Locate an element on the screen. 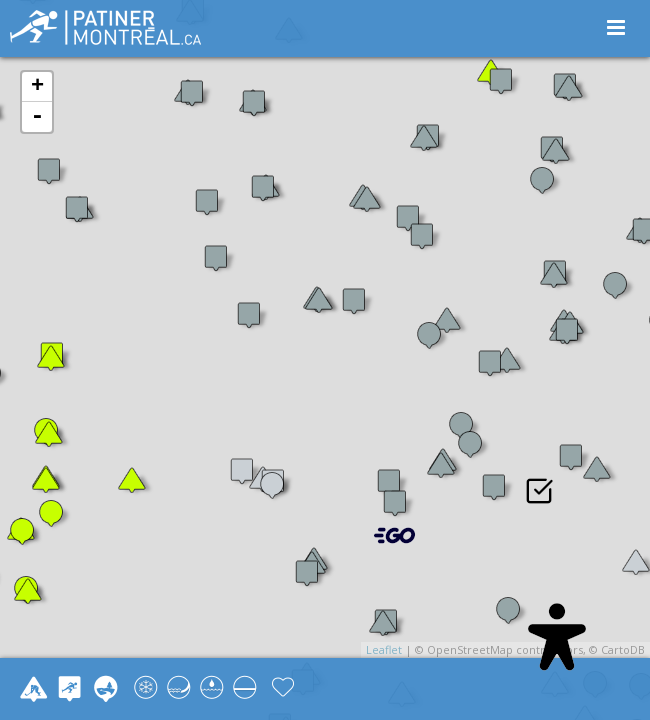  go programming language logo is located at coordinates (395, 535).